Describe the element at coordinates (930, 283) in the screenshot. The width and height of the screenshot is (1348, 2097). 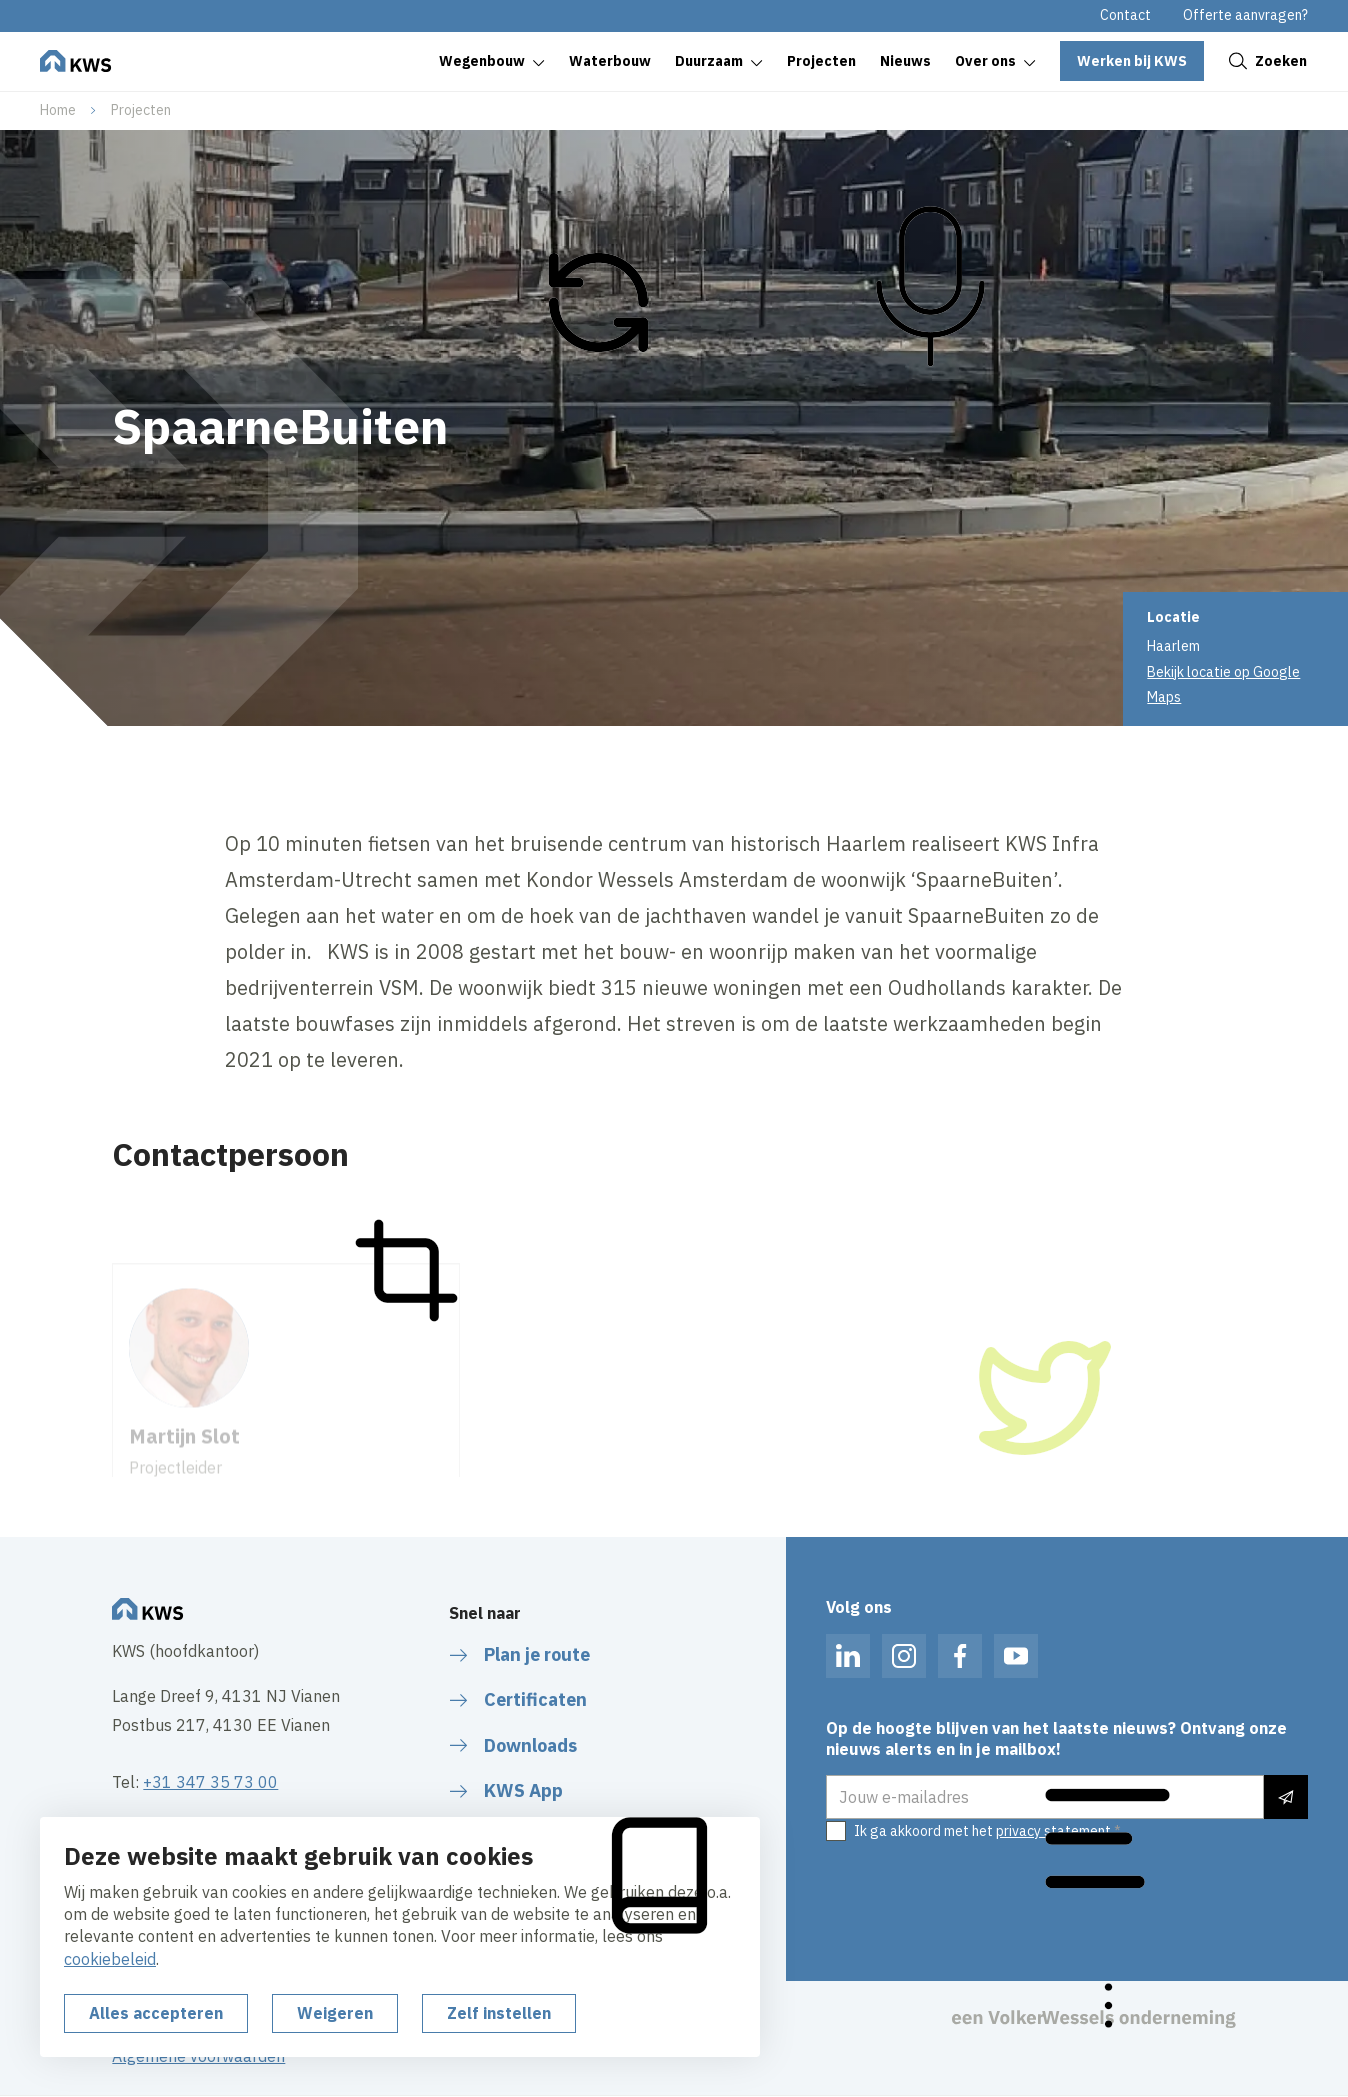
I see `tap to use voice input` at that location.